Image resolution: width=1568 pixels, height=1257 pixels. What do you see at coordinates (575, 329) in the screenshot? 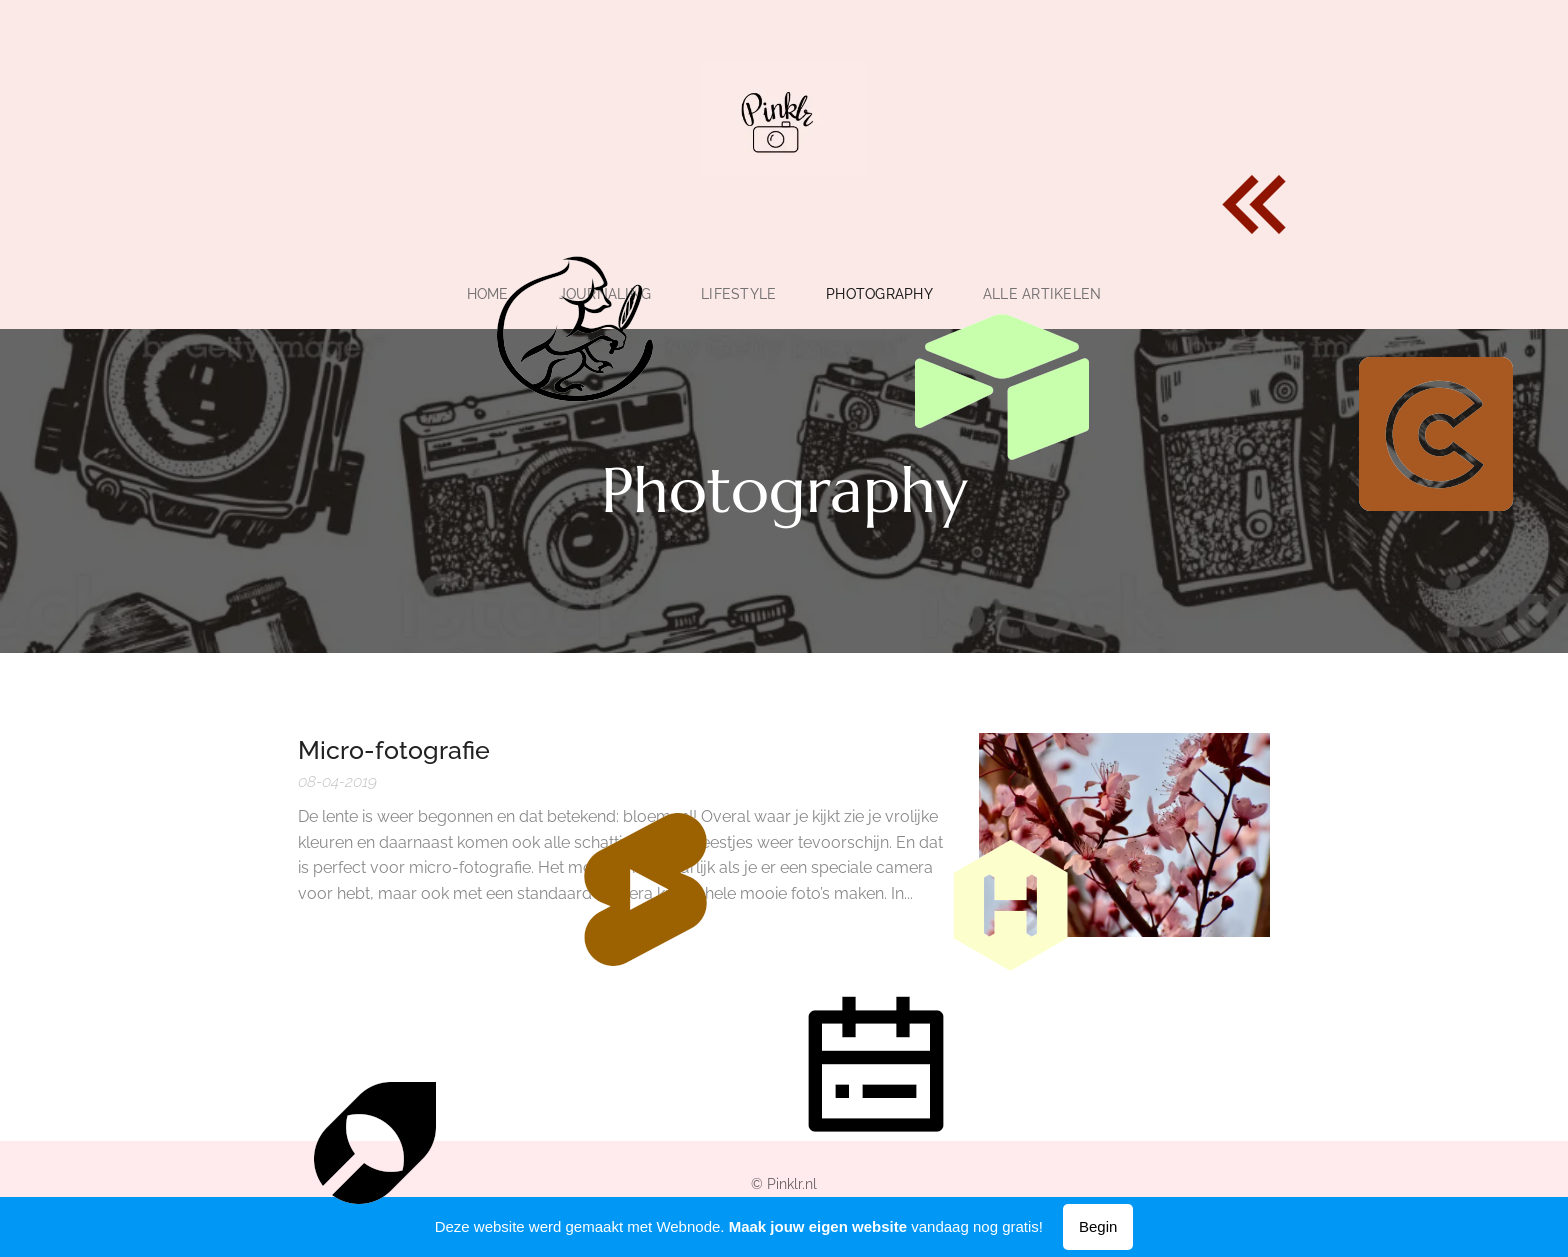
I see `visit the CodeMirror website or documentation` at bounding box center [575, 329].